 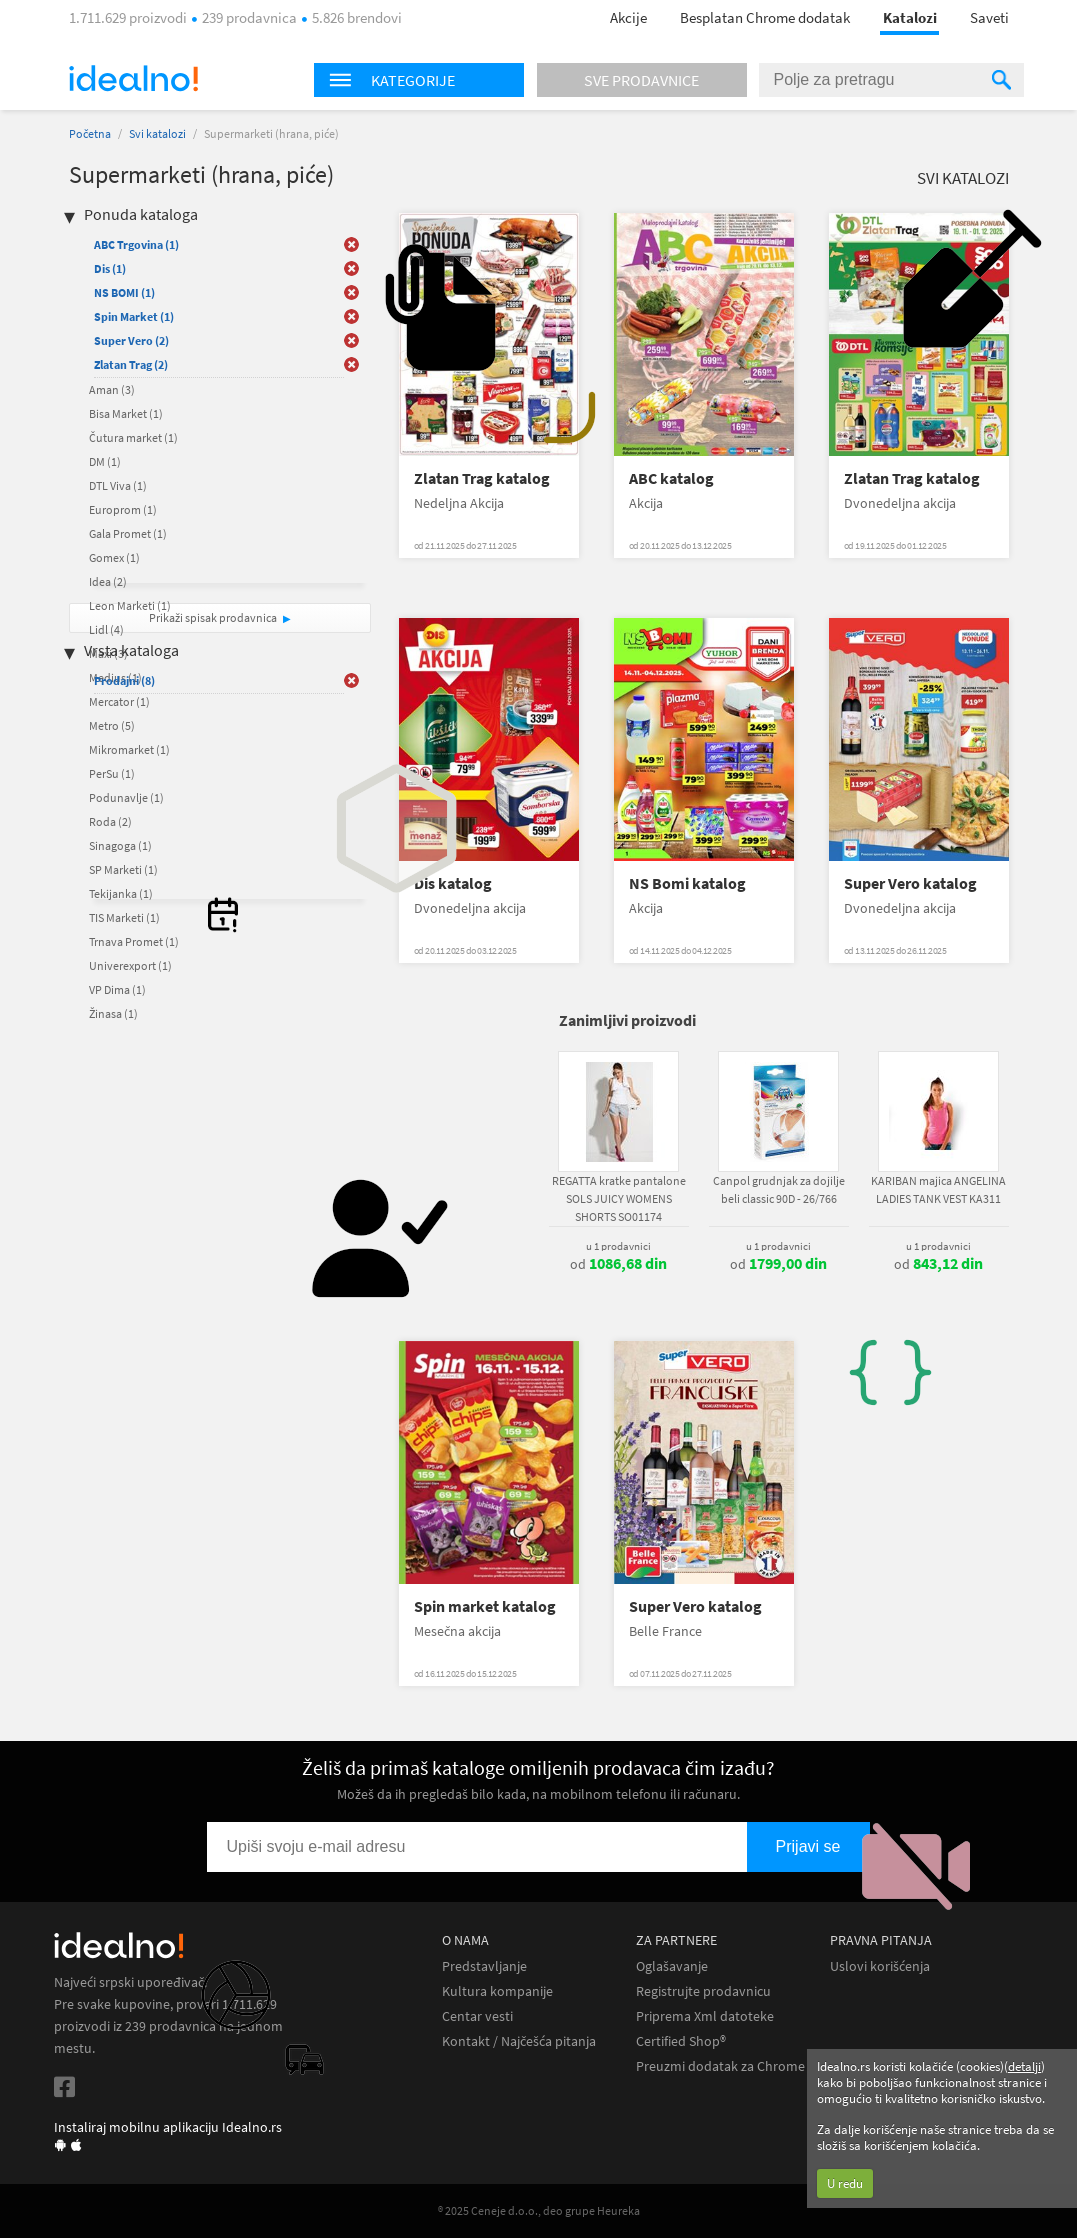 I want to click on view or edit code, so click(x=890, y=1372).